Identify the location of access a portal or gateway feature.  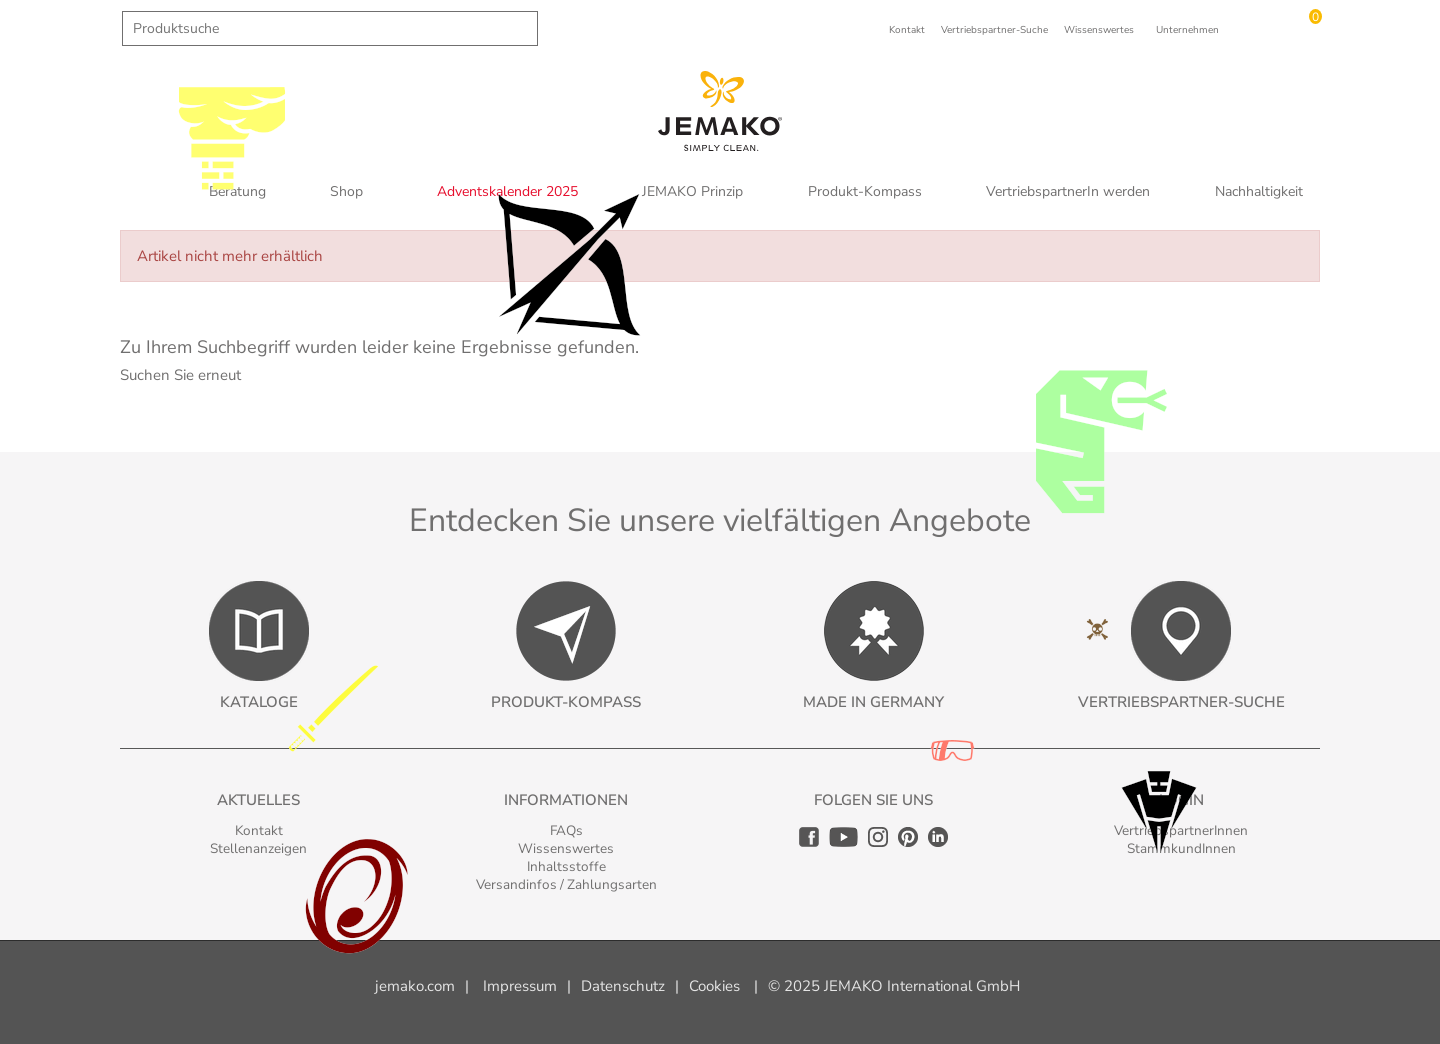
(356, 896).